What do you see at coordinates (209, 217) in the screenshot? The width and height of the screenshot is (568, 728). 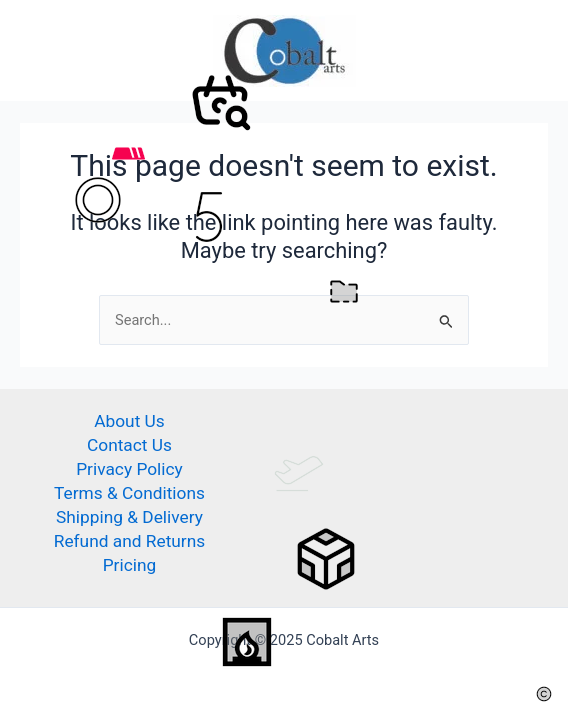 I see `indicates the number five in a list or sequence` at bounding box center [209, 217].